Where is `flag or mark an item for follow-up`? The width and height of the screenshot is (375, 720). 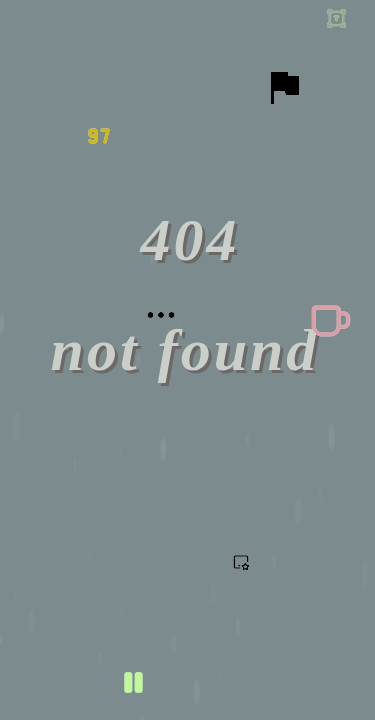 flag or mark an item for follow-up is located at coordinates (284, 87).